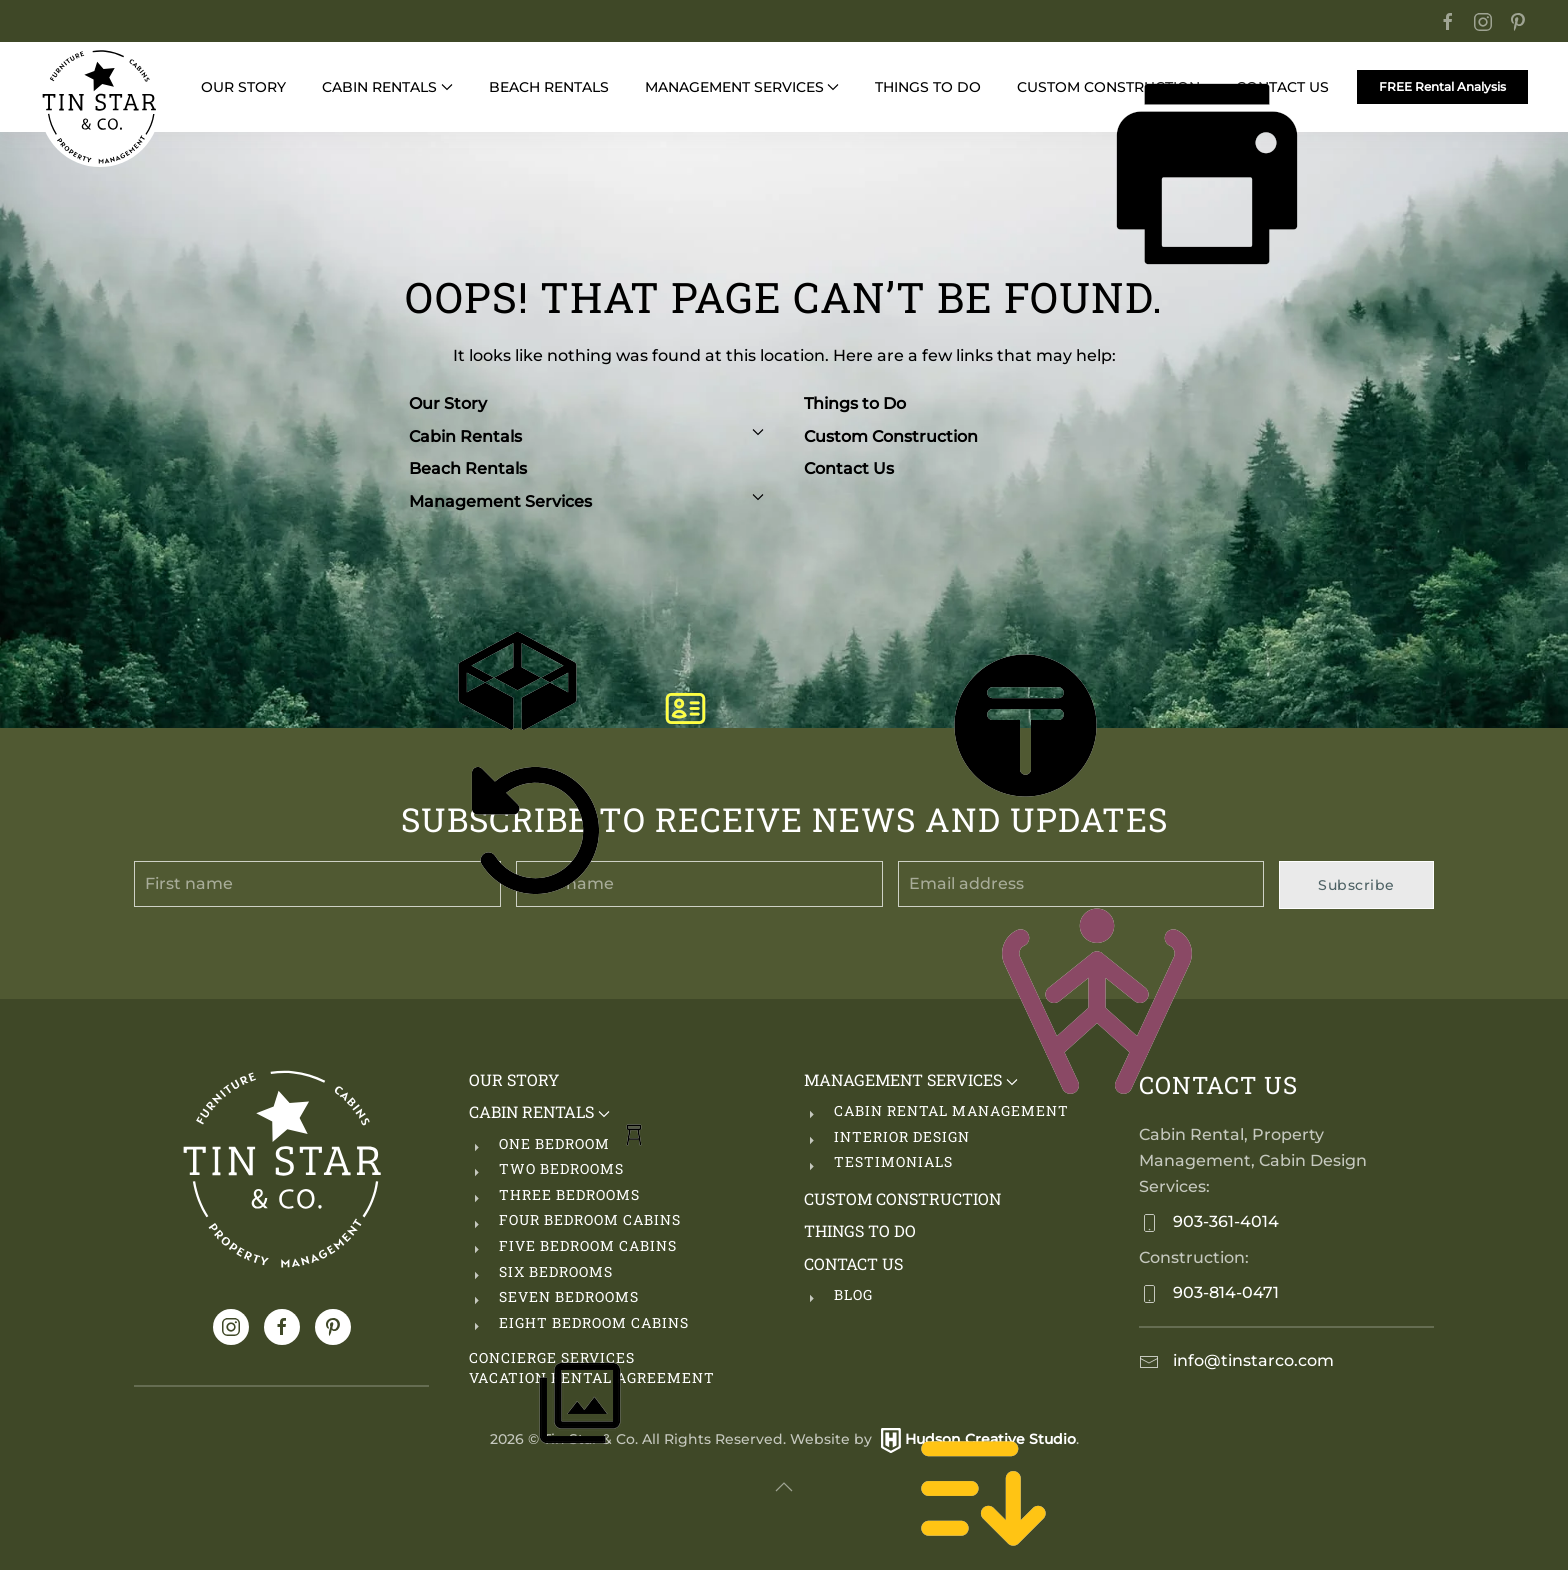 This screenshot has width=1568, height=1570. Describe the element at coordinates (634, 1135) in the screenshot. I see `browse furniture or seating options` at that location.